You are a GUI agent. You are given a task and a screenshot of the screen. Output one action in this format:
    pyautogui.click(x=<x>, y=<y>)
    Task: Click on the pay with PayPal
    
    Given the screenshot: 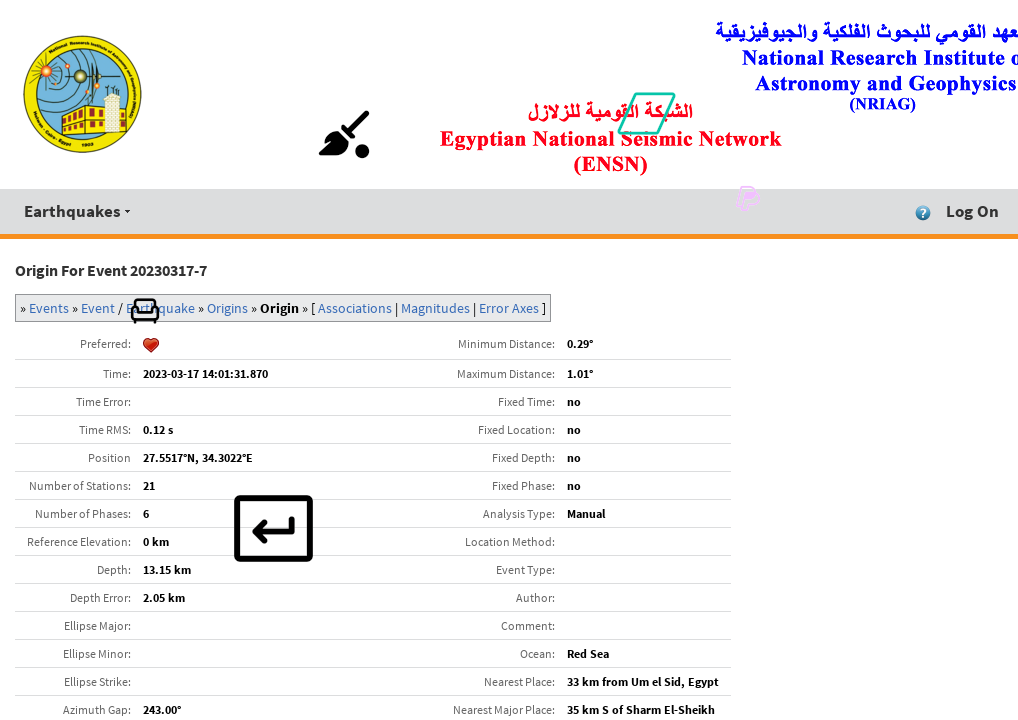 What is the action you would take?
    pyautogui.click(x=747, y=198)
    